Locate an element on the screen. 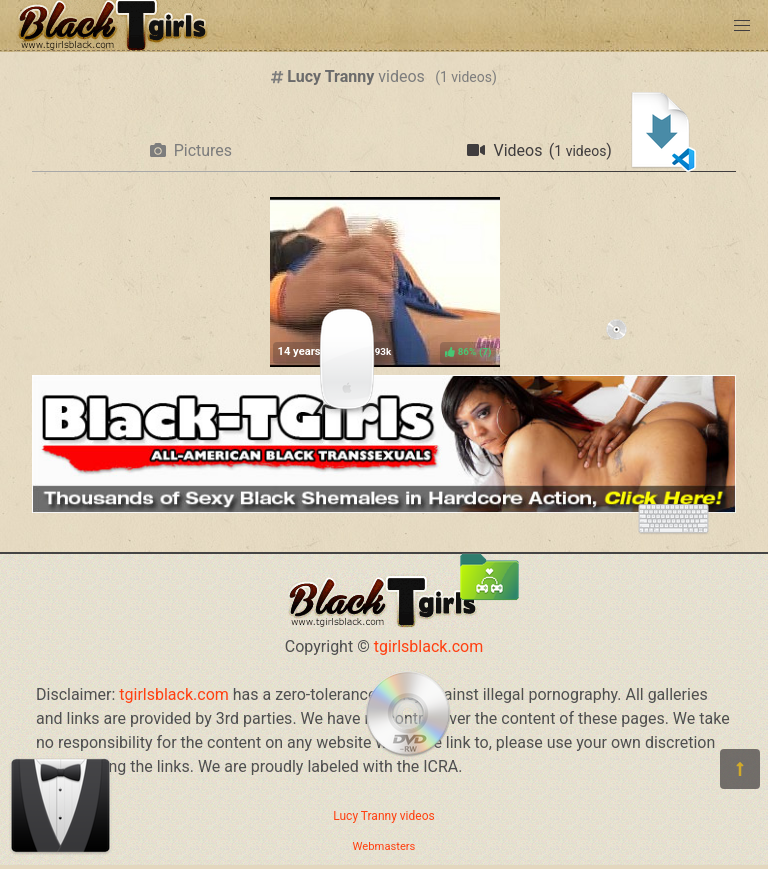 The image size is (768, 869). connect a wireless bluetooth keyboard is located at coordinates (673, 518).